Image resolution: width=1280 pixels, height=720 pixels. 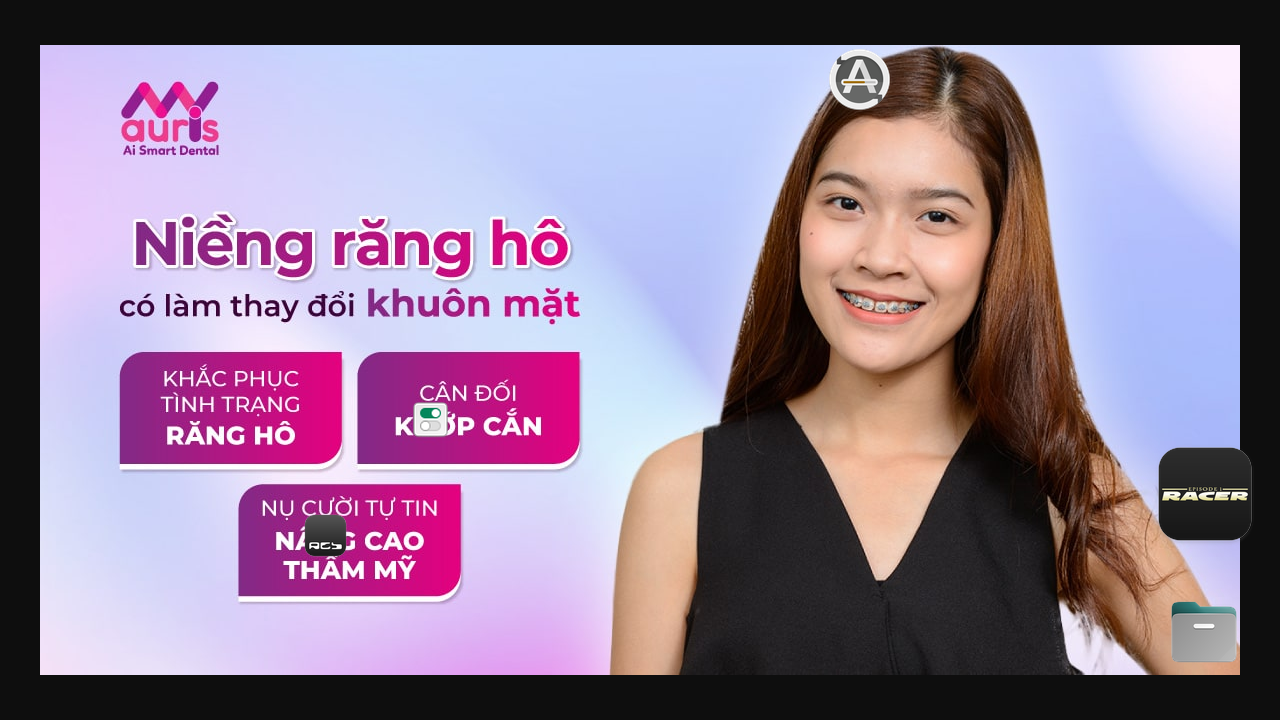 I want to click on launch star wars: episode i racer game, so click(x=1205, y=494).